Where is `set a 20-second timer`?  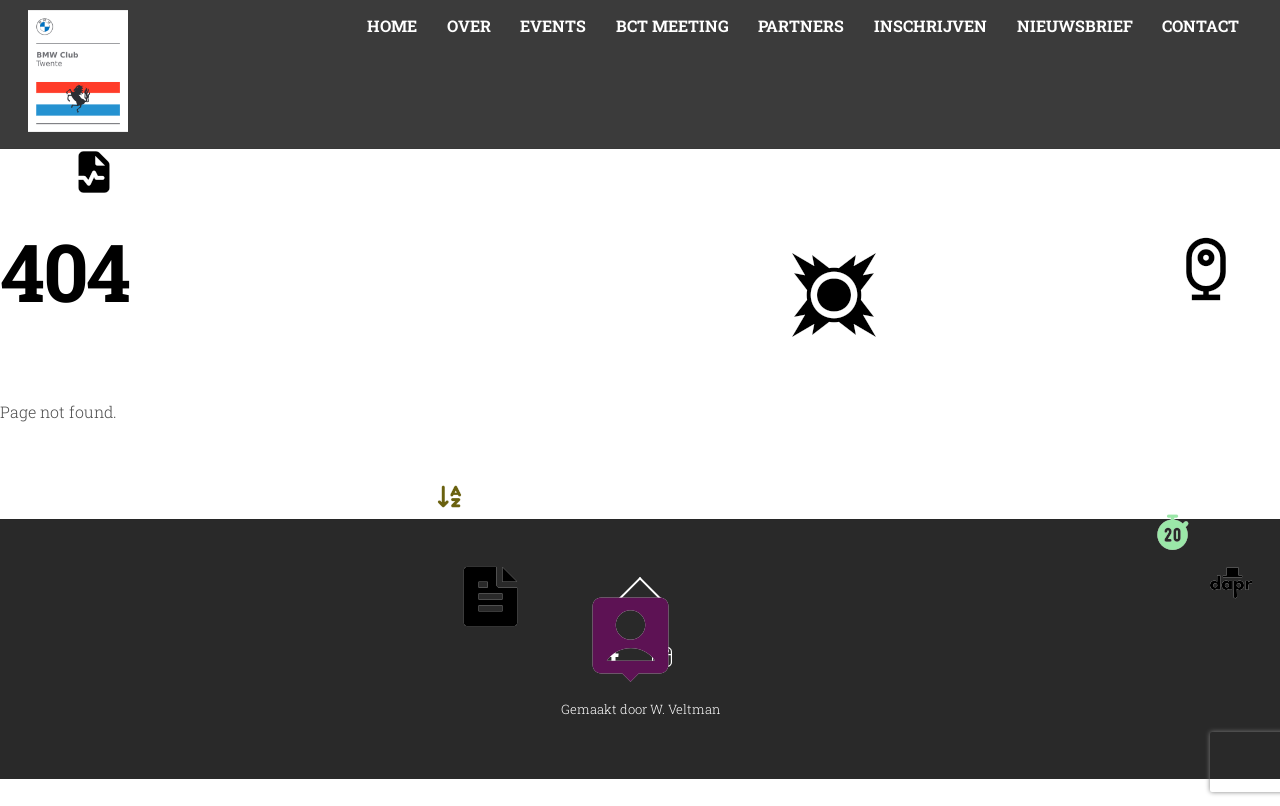 set a 20-second timer is located at coordinates (1172, 532).